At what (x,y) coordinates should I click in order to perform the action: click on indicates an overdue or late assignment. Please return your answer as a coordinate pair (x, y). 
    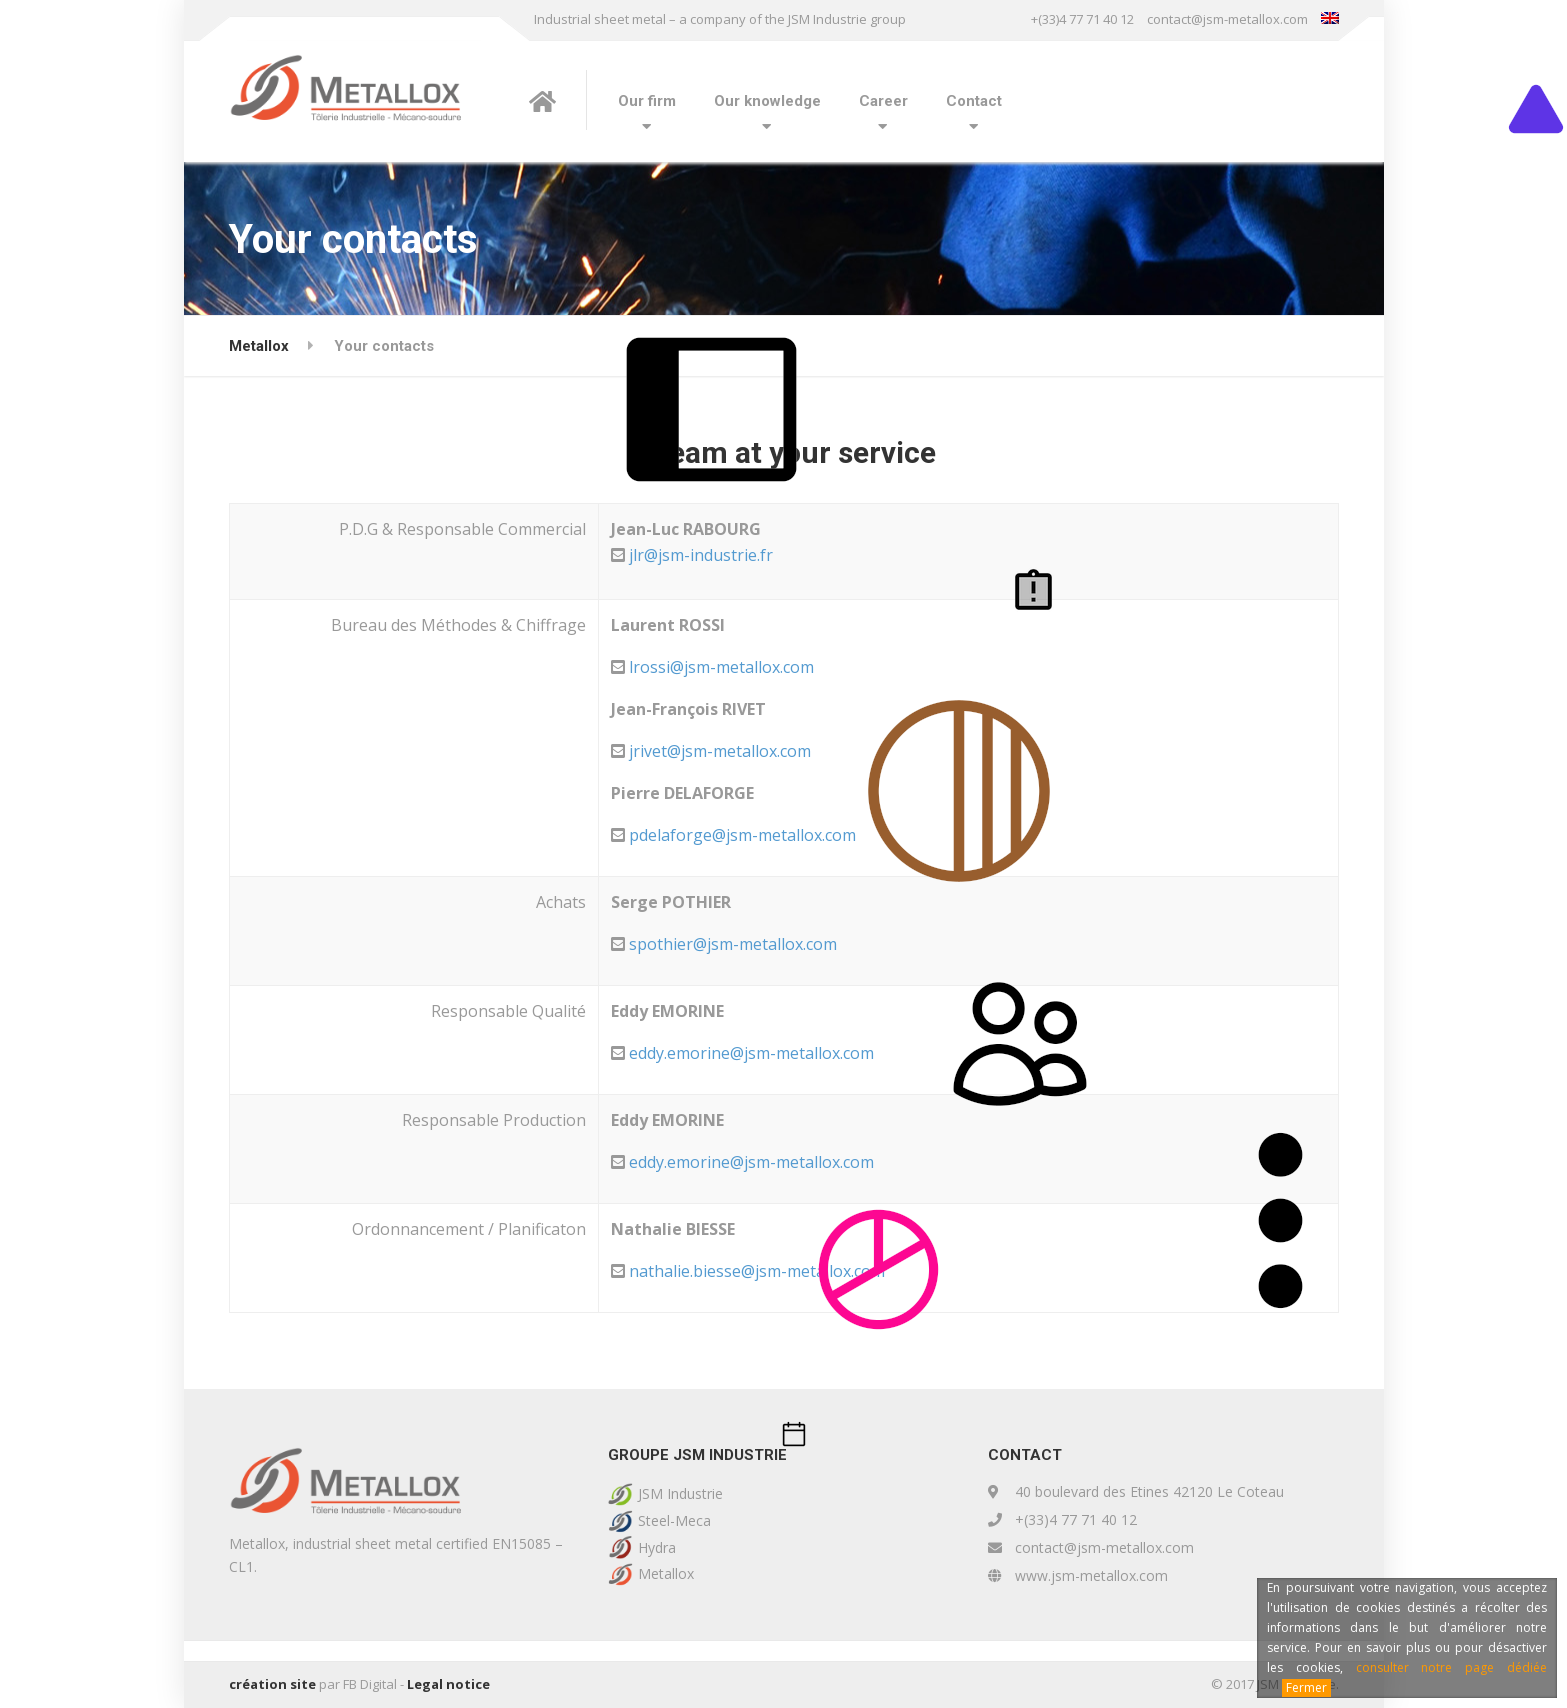
    Looking at the image, I should click on (1033, 591).